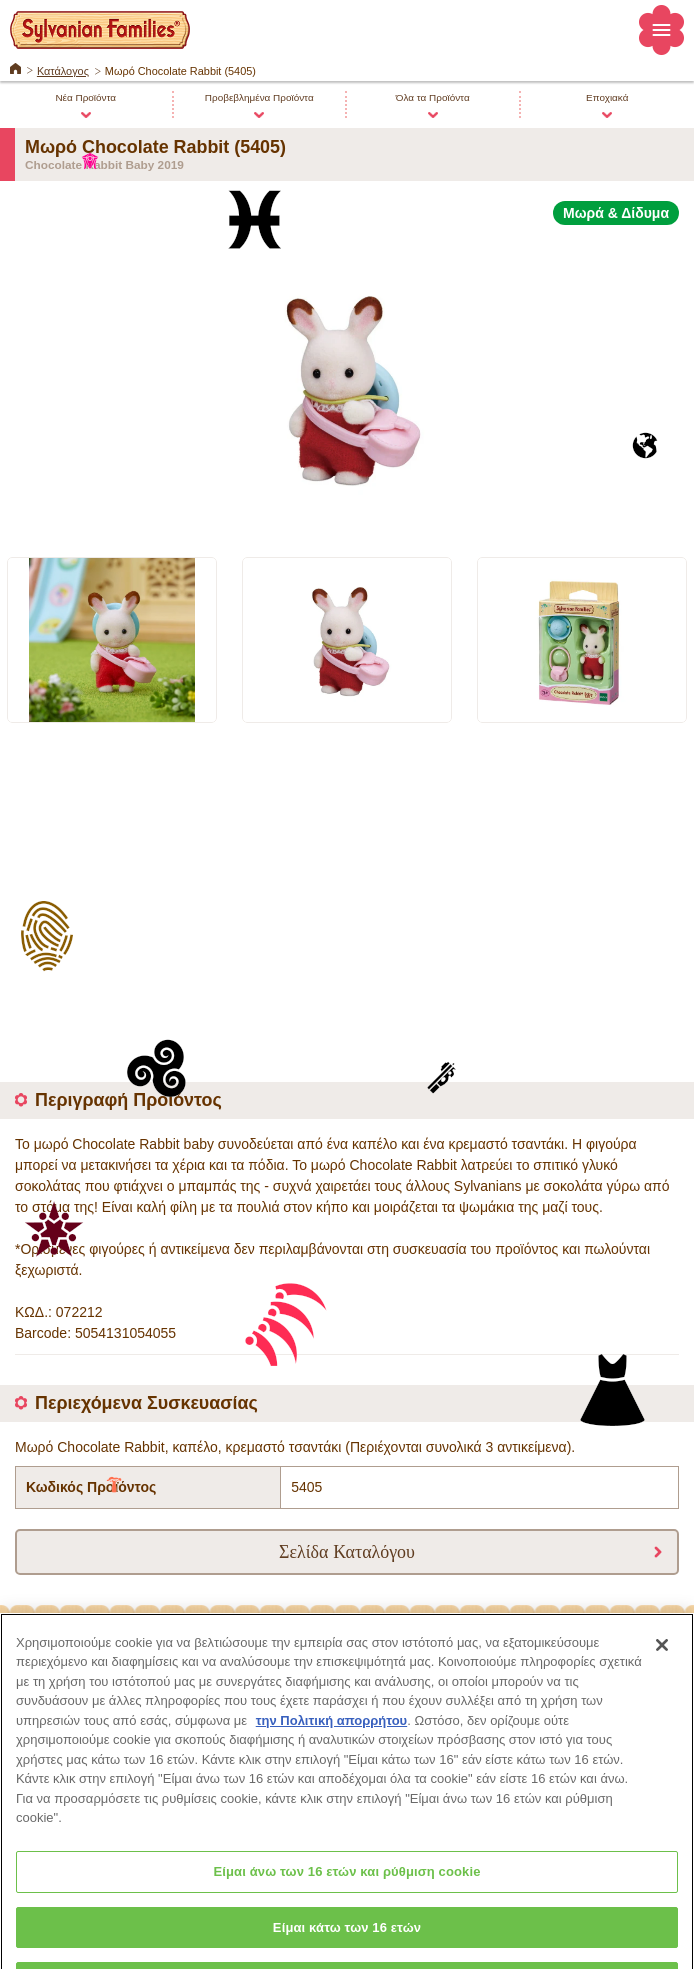 The image size is (694, 1969). I want to click on view pisces zodiac sign information, so click(255, 220).